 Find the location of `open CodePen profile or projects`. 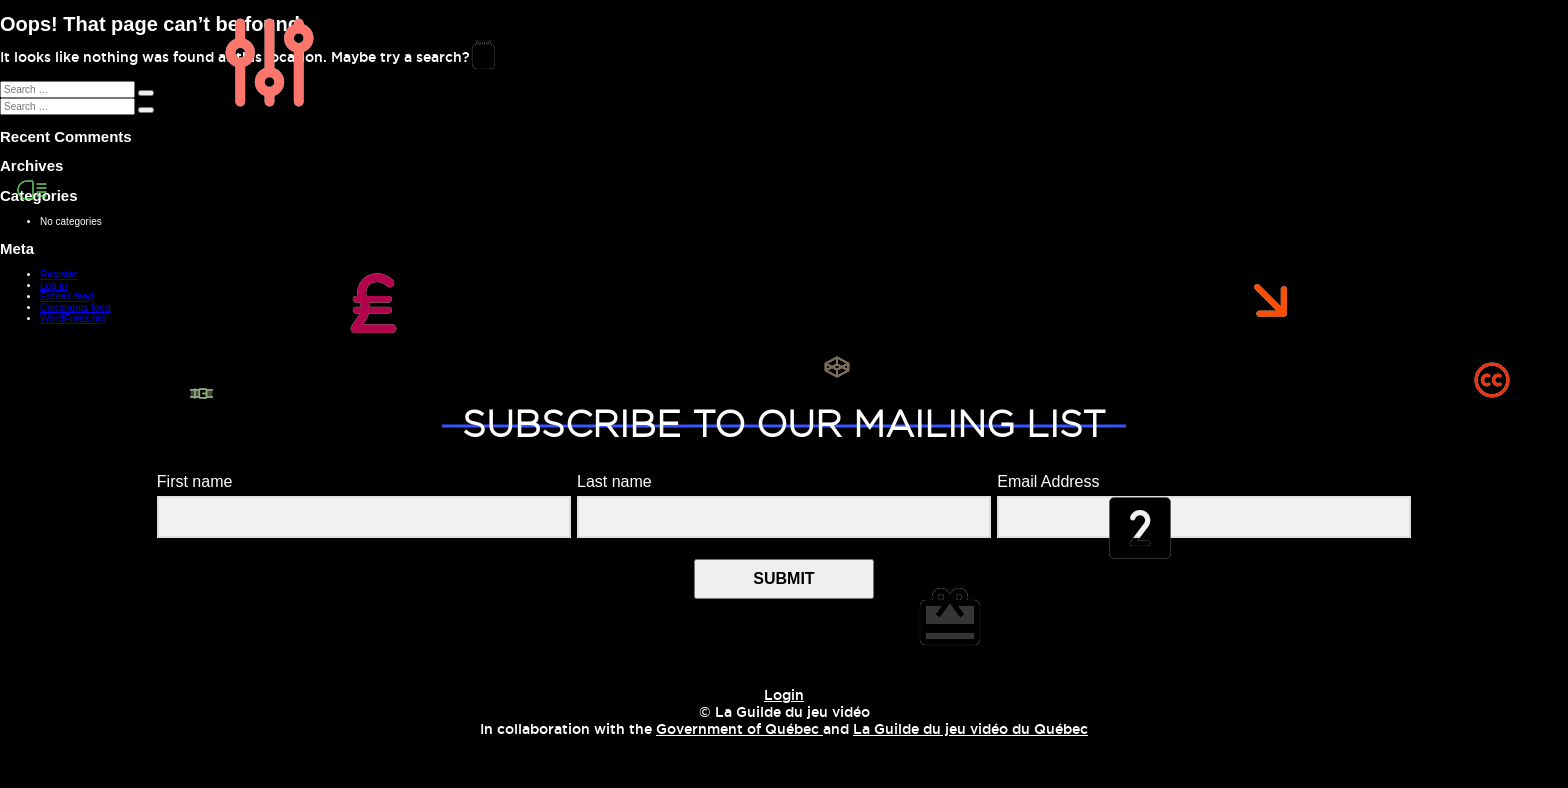

open CodePen profile or projects is located at coordinates (837, 367).